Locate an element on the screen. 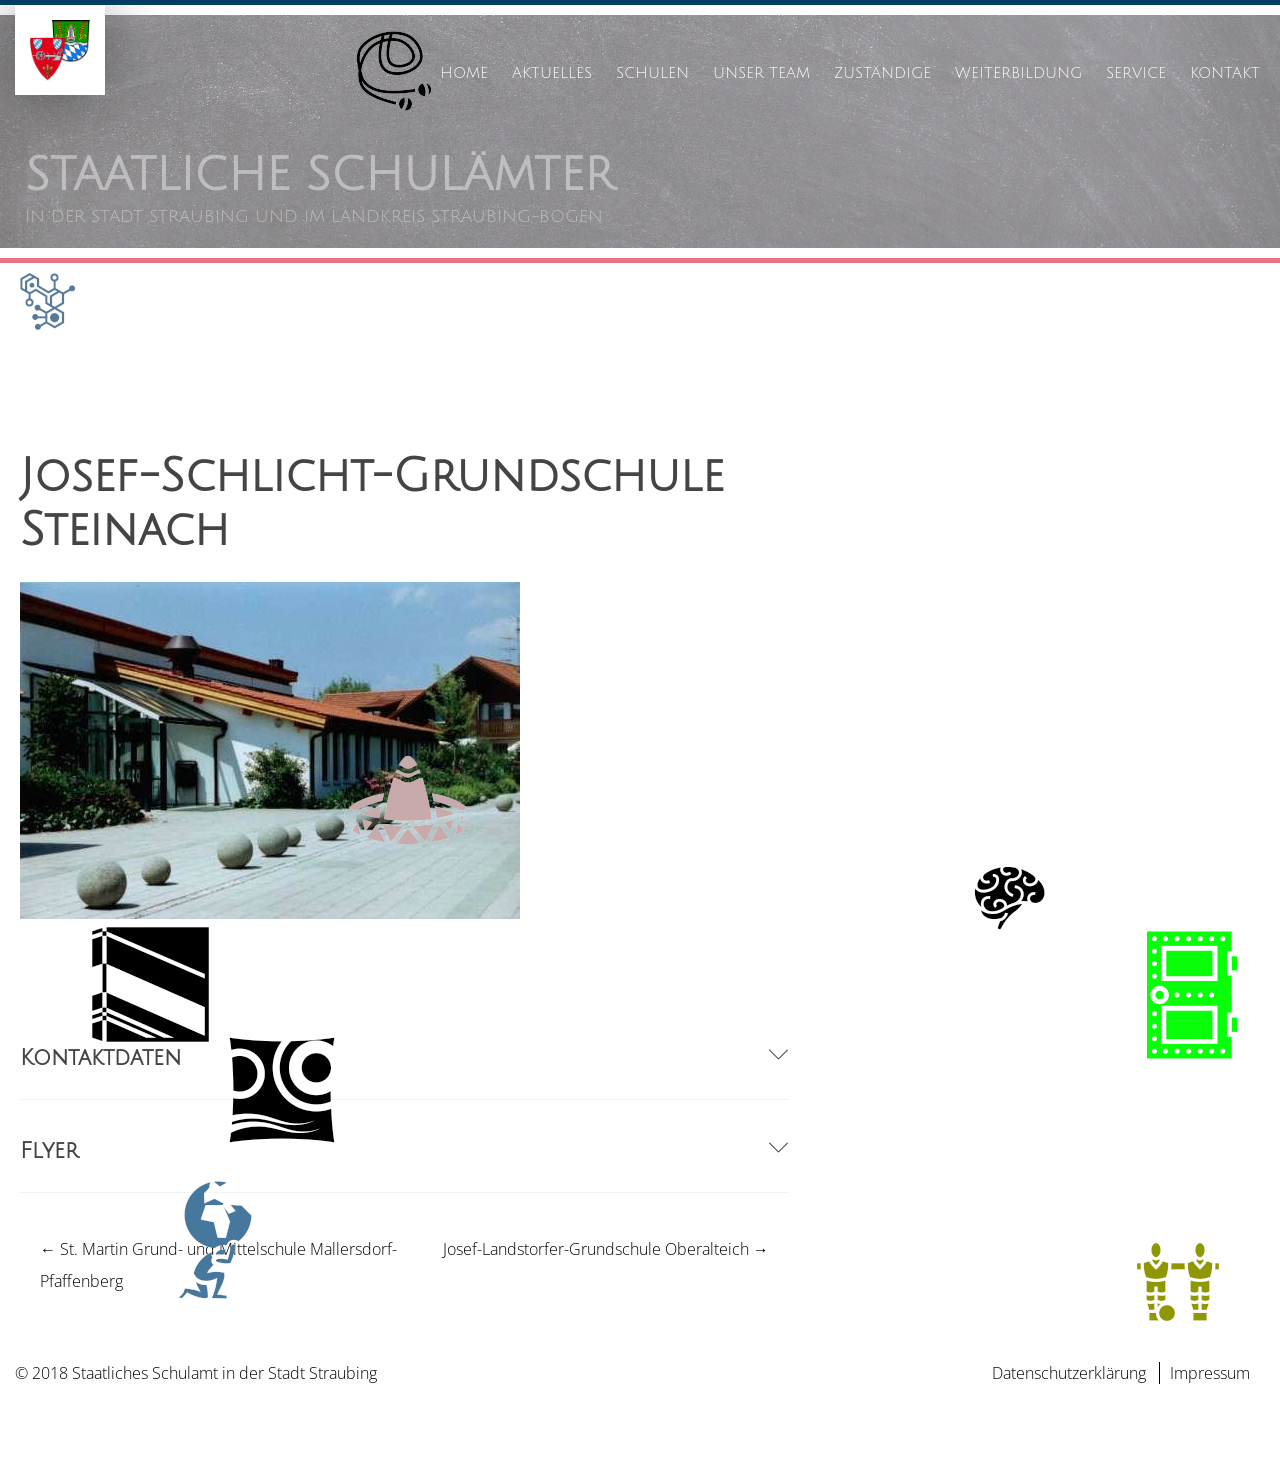  view molecular or chemical structure is located at coordinates (47, 301).